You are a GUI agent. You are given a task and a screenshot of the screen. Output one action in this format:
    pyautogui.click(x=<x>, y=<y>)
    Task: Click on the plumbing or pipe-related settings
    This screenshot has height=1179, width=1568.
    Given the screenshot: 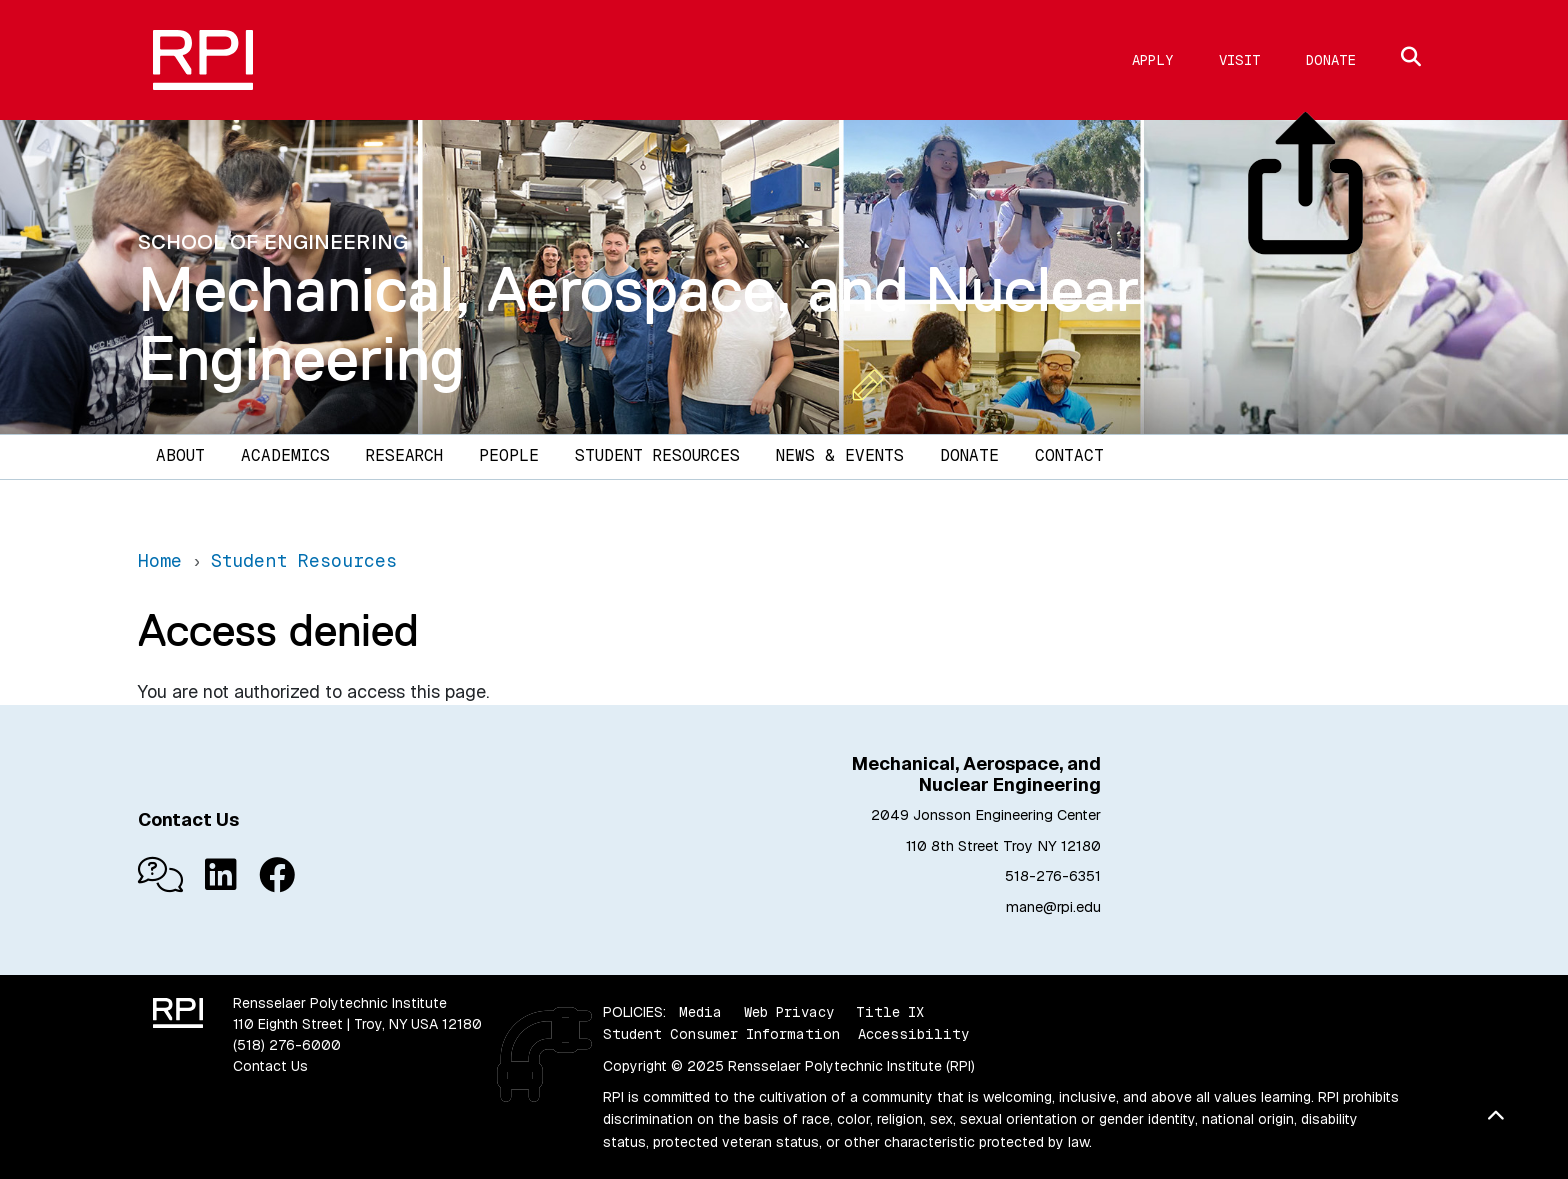 What is the action you would take?
    pyautogui.click(x=541, y=1051)
    